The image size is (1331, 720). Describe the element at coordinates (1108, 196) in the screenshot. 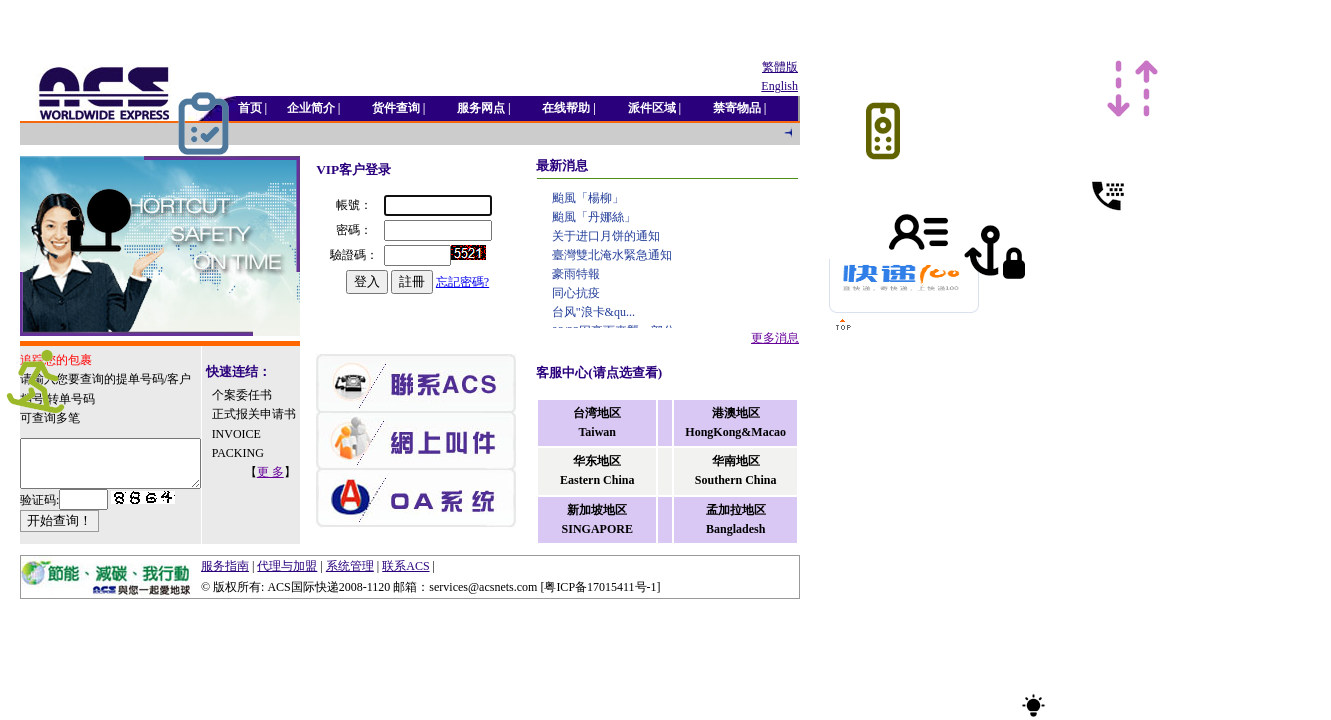

I see `access TTY/TDD accessibility calling features` at that location.